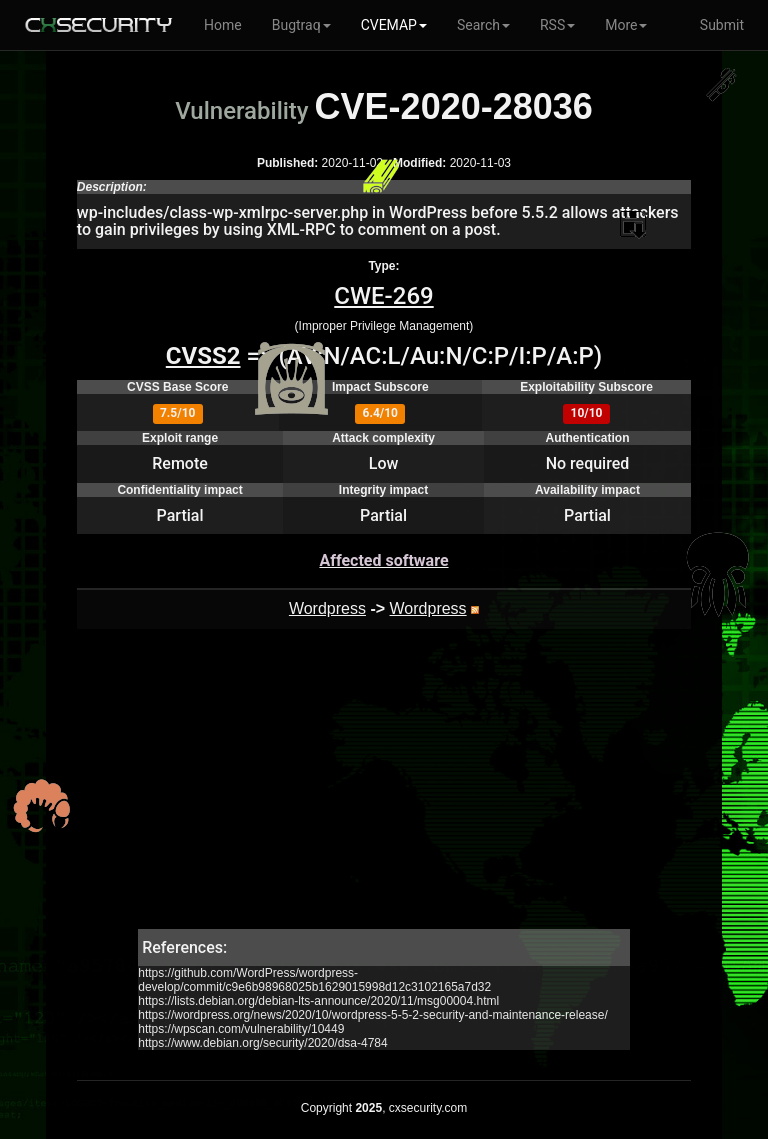  What do you see at coordinates (718, 576) in the screenshot?
I see `select squid or cephalopod character` at bounding box center [718, 576].